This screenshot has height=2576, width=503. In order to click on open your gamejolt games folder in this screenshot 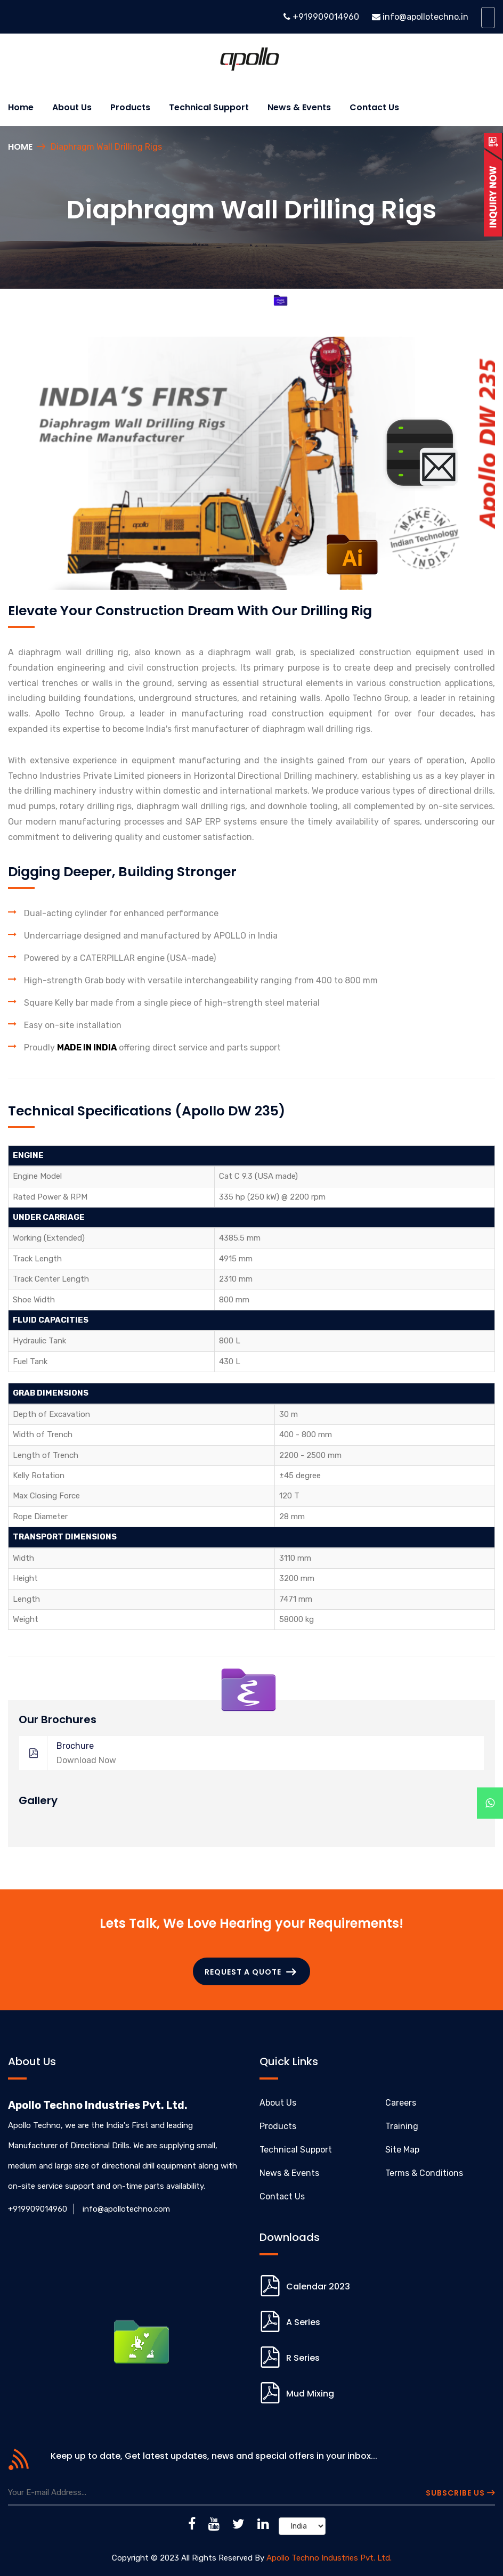, I will do `click(141, 2343)`.